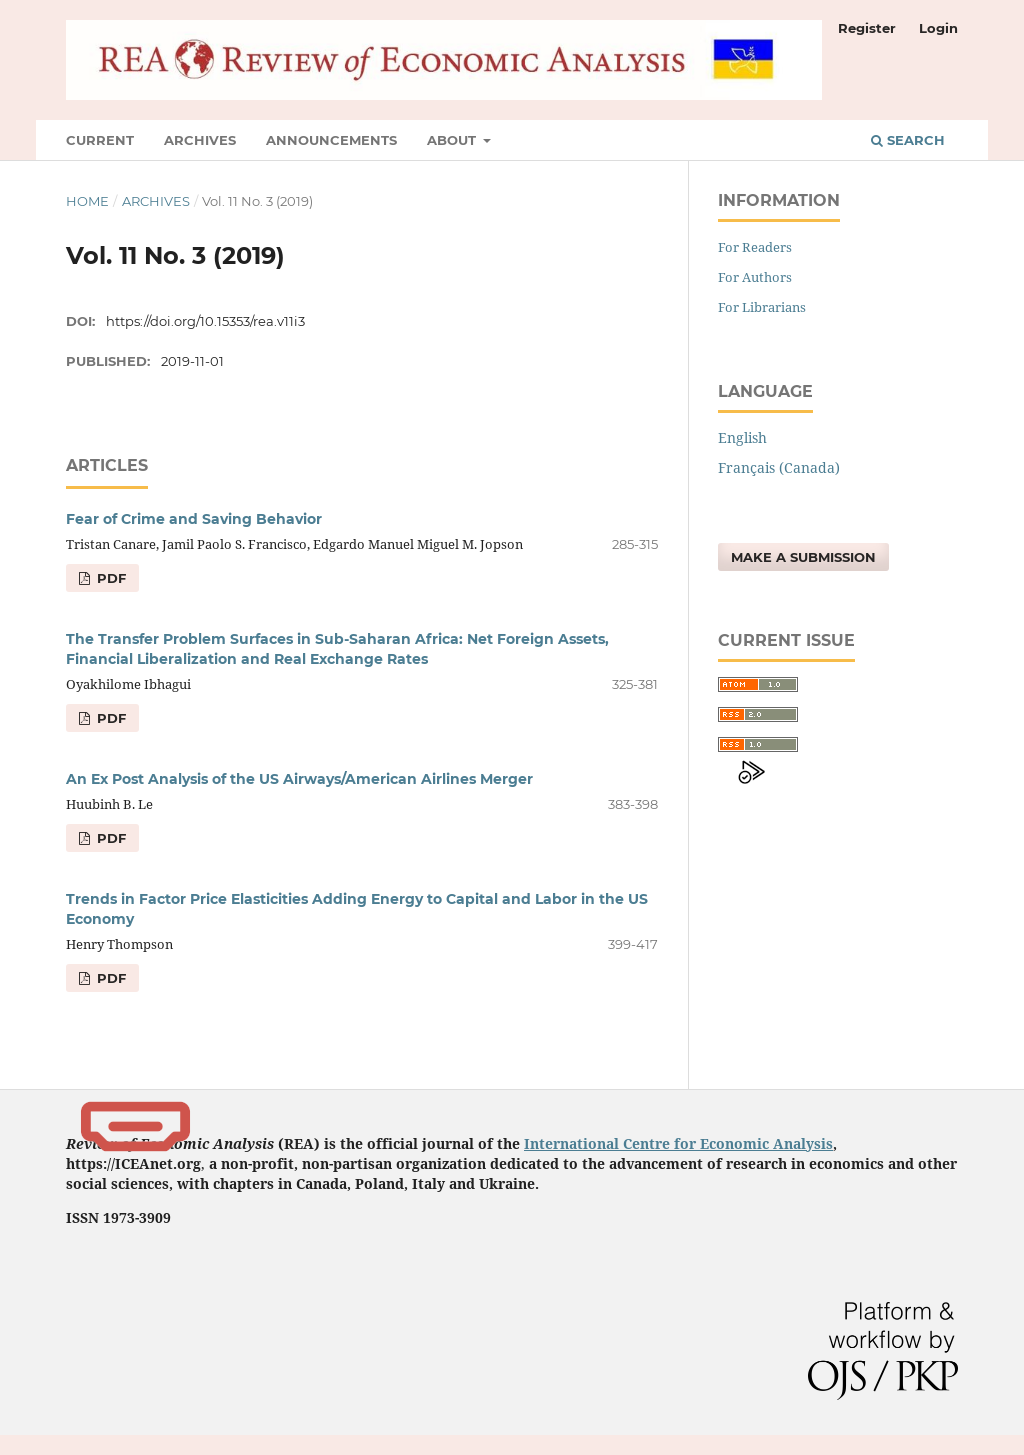 The height and width of the screenshot is (1455, 1024). I want to click on hdmi port connection status, so click(135, 1126).